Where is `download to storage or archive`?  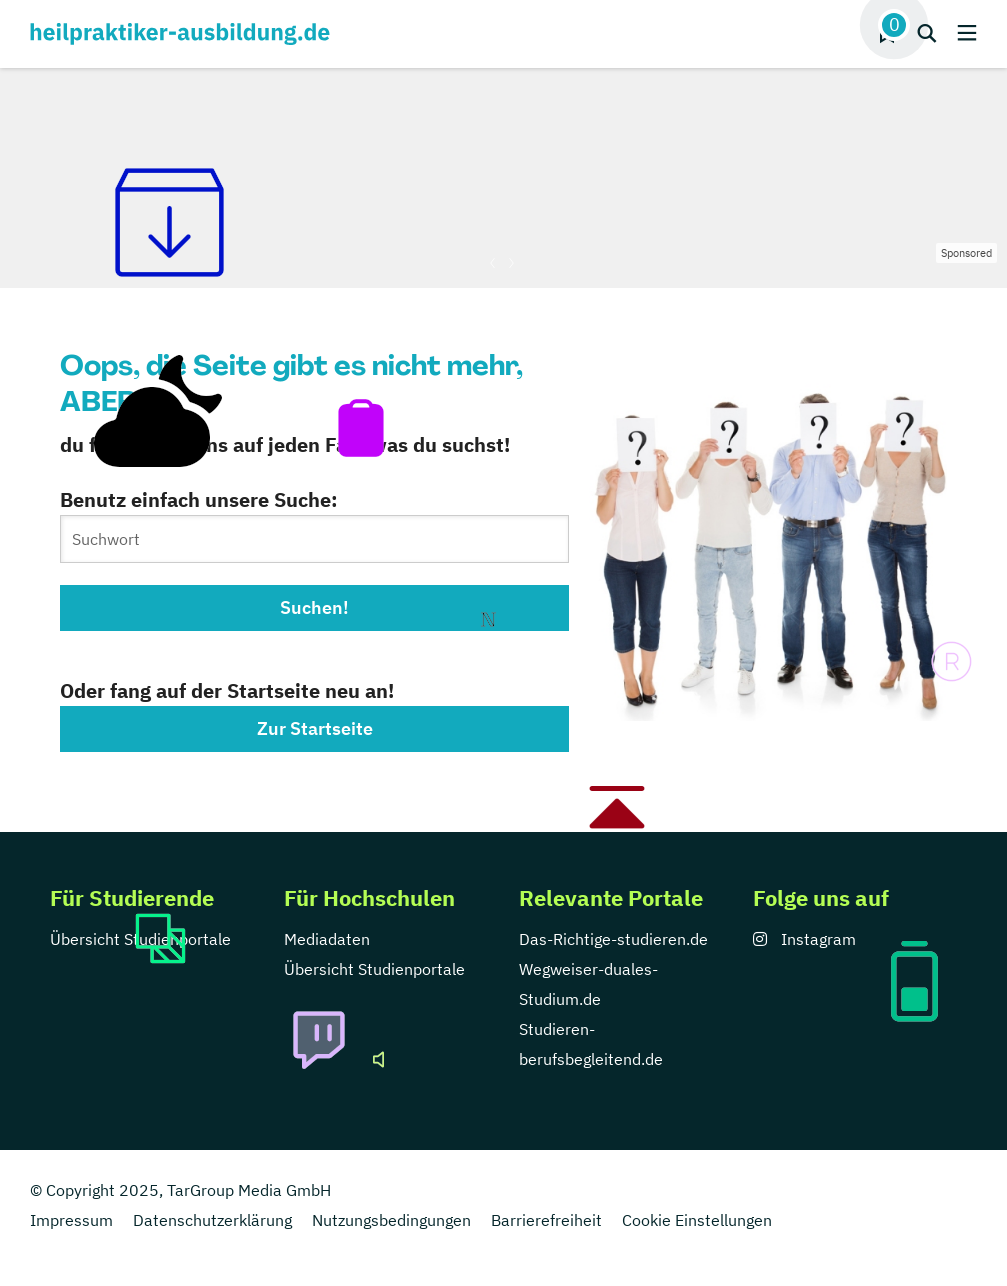 download to storage or archive is located at coordinates (169, 222).